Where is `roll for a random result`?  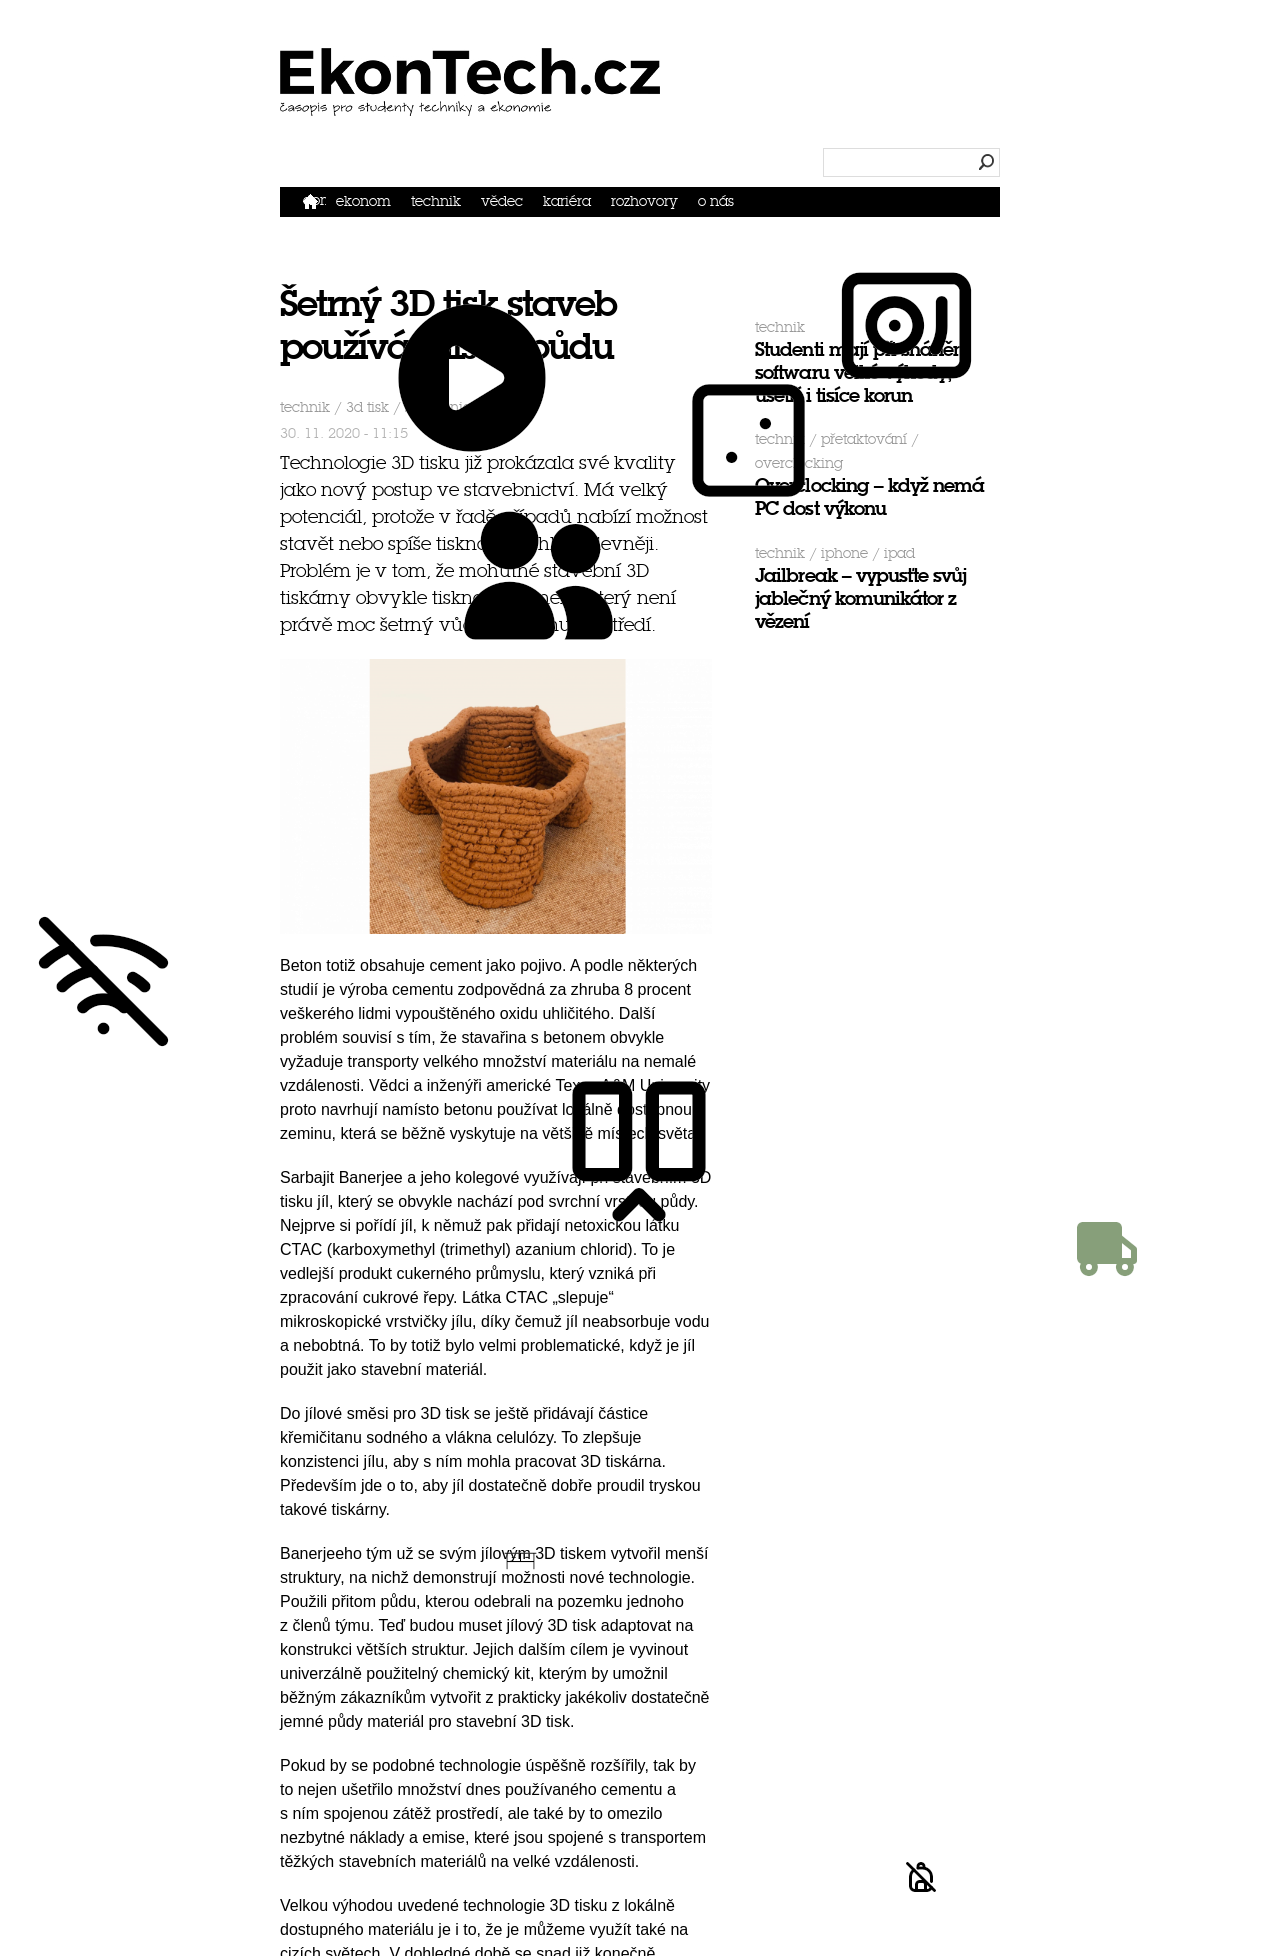
roll for a random result is located at coordinates (748, 440).